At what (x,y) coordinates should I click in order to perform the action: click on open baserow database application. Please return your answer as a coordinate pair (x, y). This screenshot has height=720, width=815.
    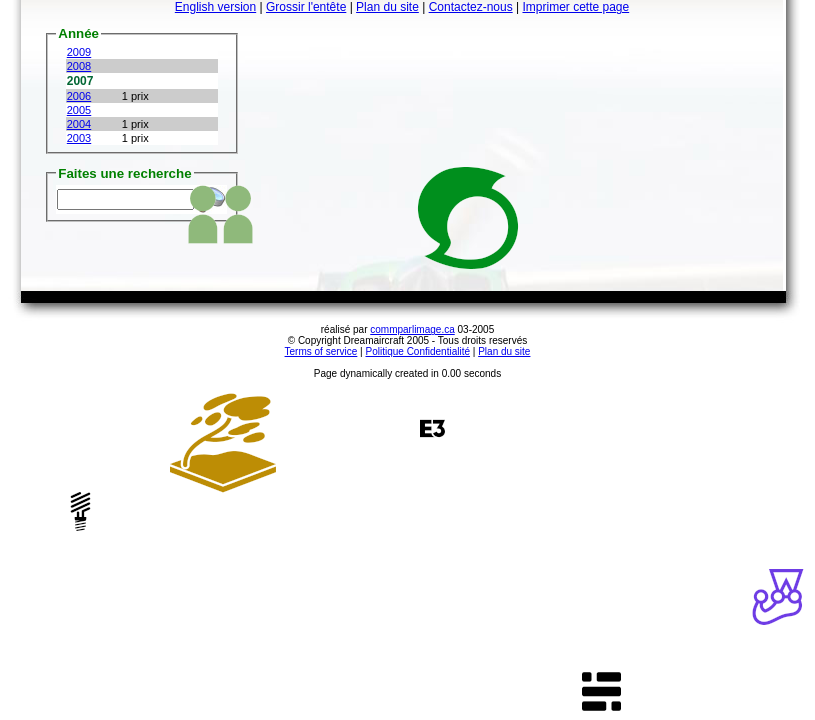
    Looking at the image, I should click on (601, 691).